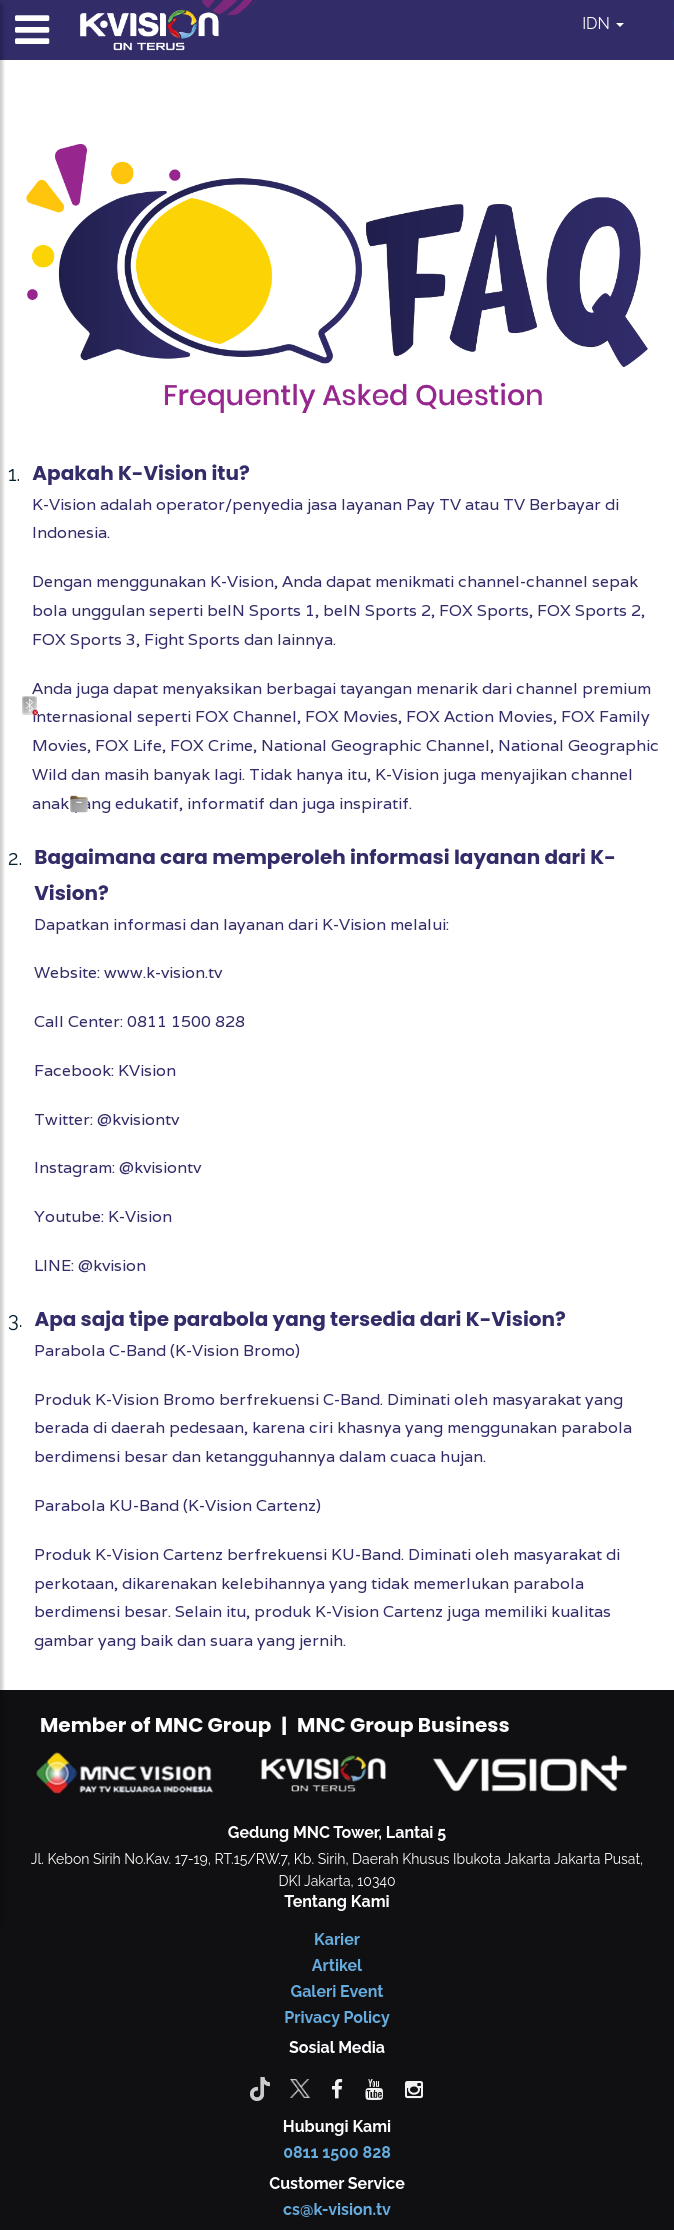  What do you see at coordinates (79, 804) in the screenshot?
I see `open file manager application` at bounding box center [79, 804].